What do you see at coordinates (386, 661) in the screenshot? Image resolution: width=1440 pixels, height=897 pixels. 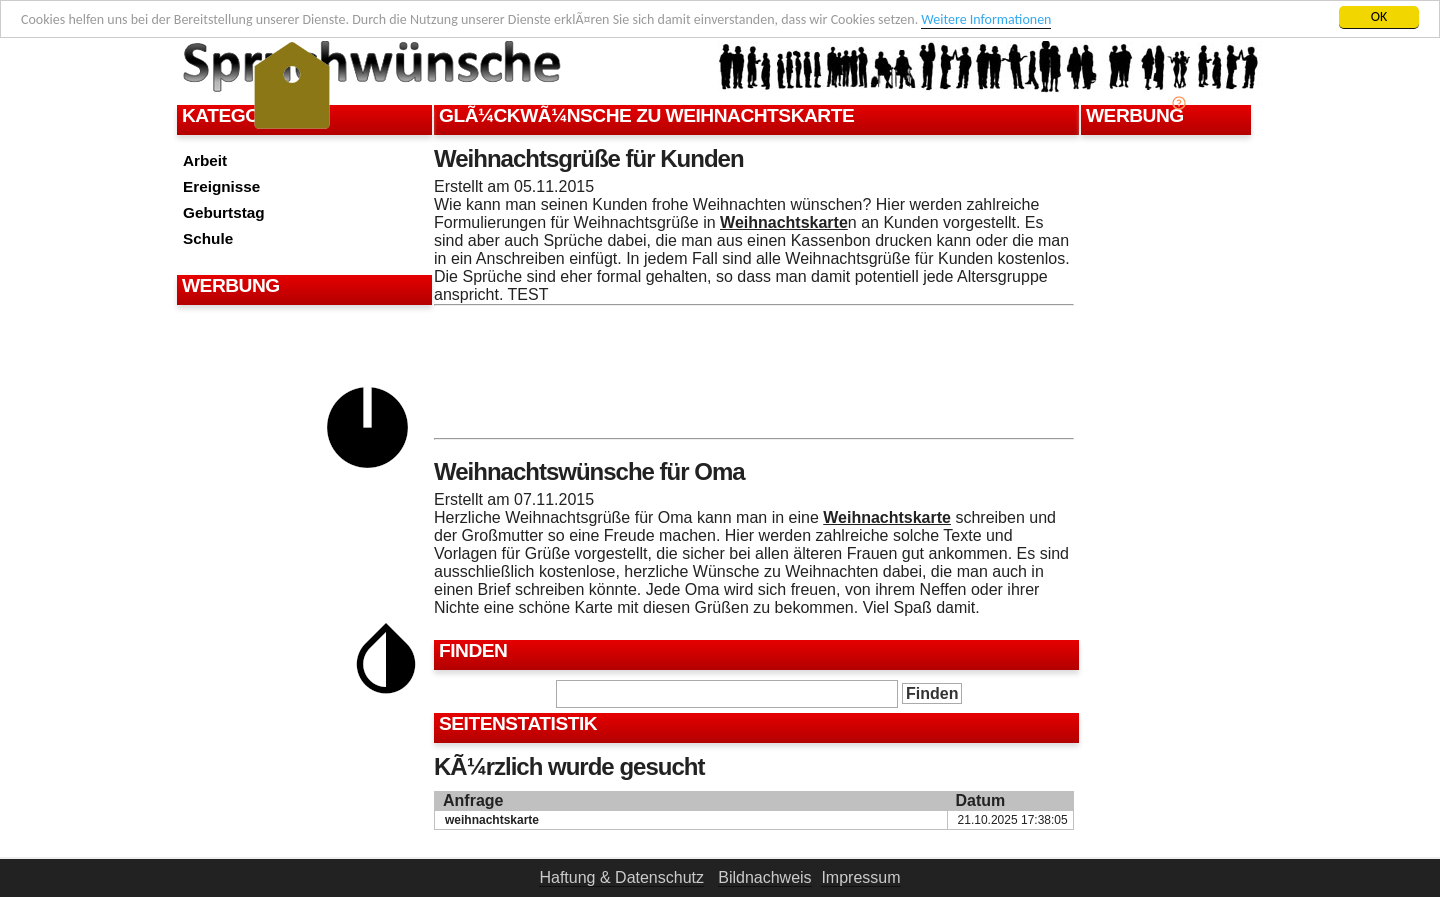 I see `adjust contrast settings` at bounding box center [386, 661].